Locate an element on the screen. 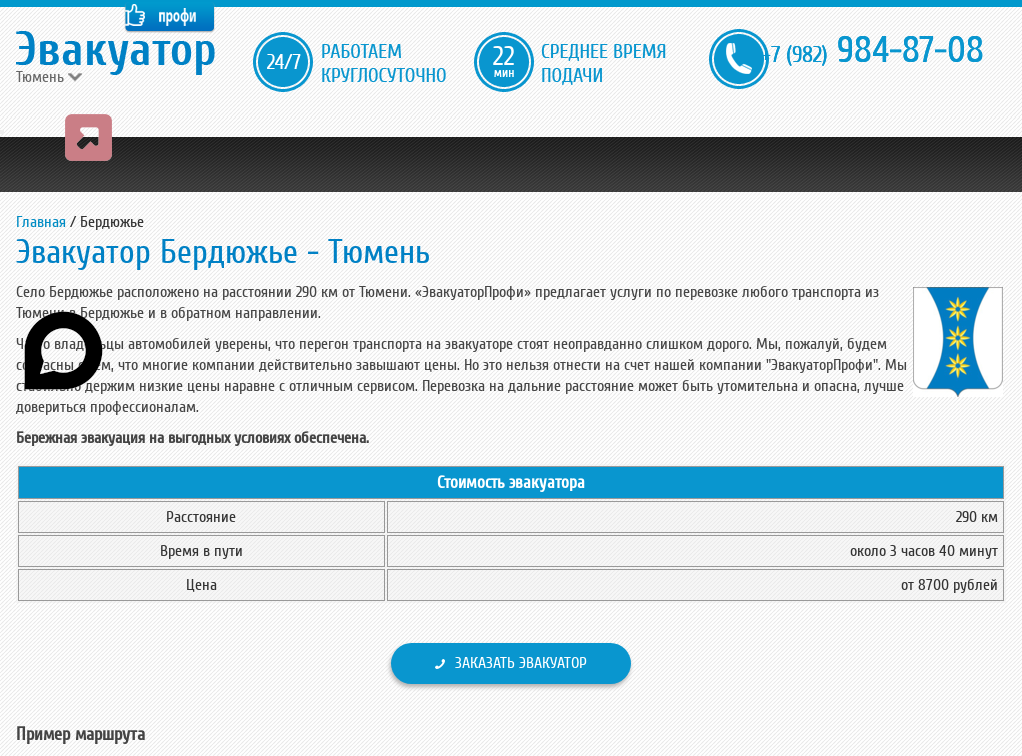 This screenshot has width=1022, height=756. open Discourse forum is located at coordinates (63, 350).